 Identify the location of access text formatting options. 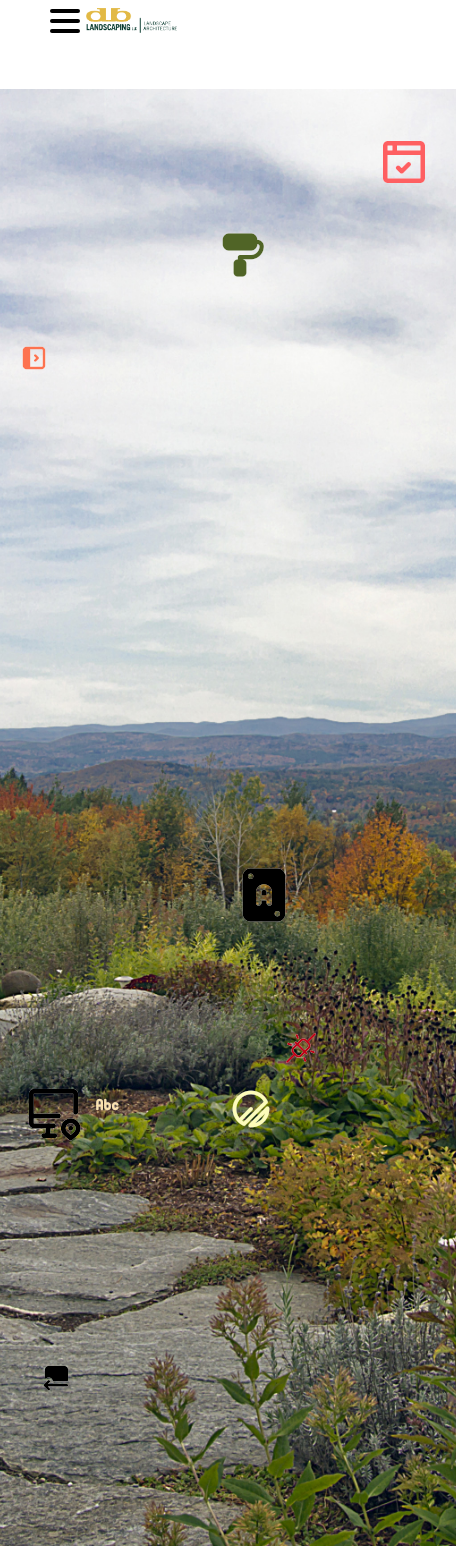
(107, 1104).